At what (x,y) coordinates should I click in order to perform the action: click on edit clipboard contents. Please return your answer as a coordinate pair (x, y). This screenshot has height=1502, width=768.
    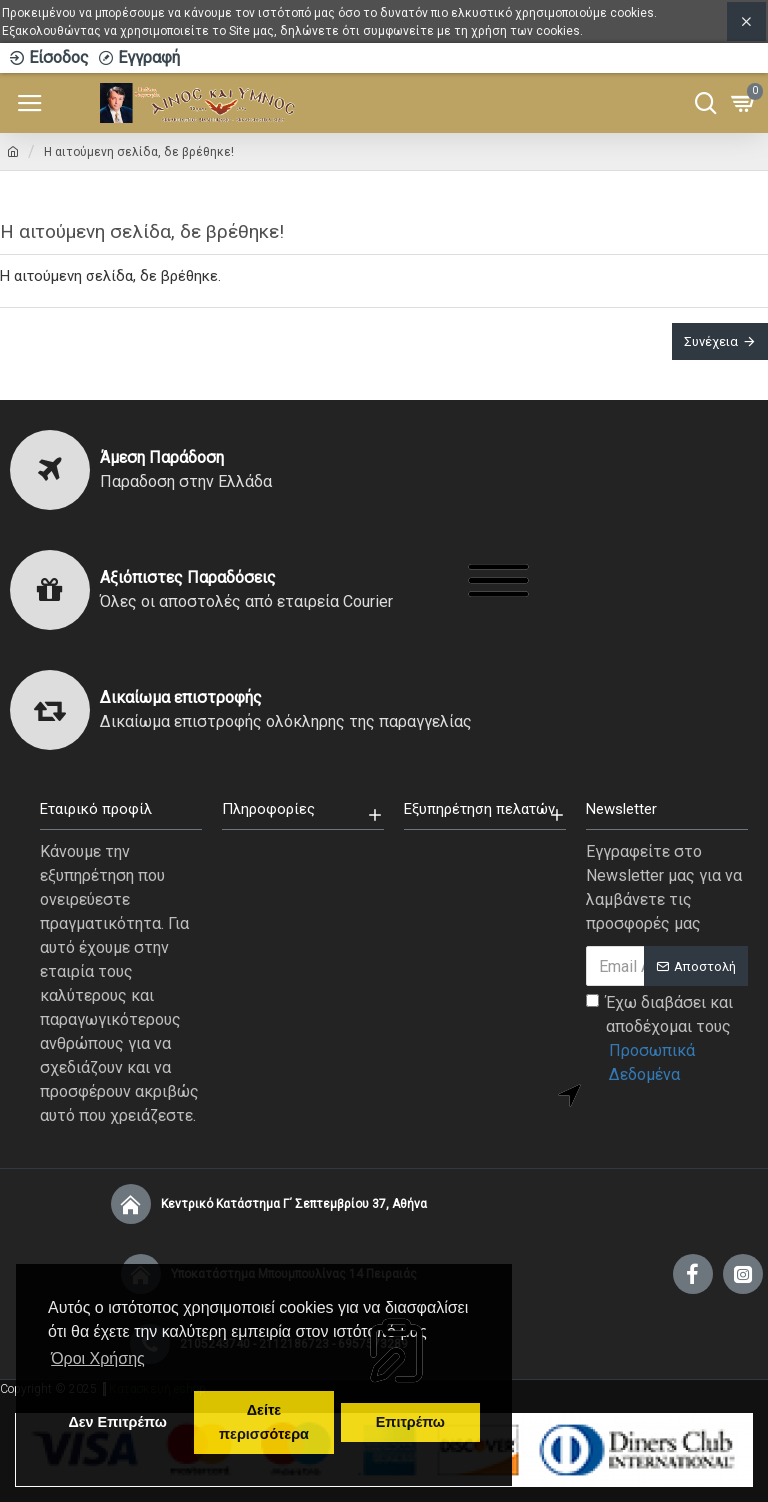
    Looking at the image, I should click on (396, 1350).